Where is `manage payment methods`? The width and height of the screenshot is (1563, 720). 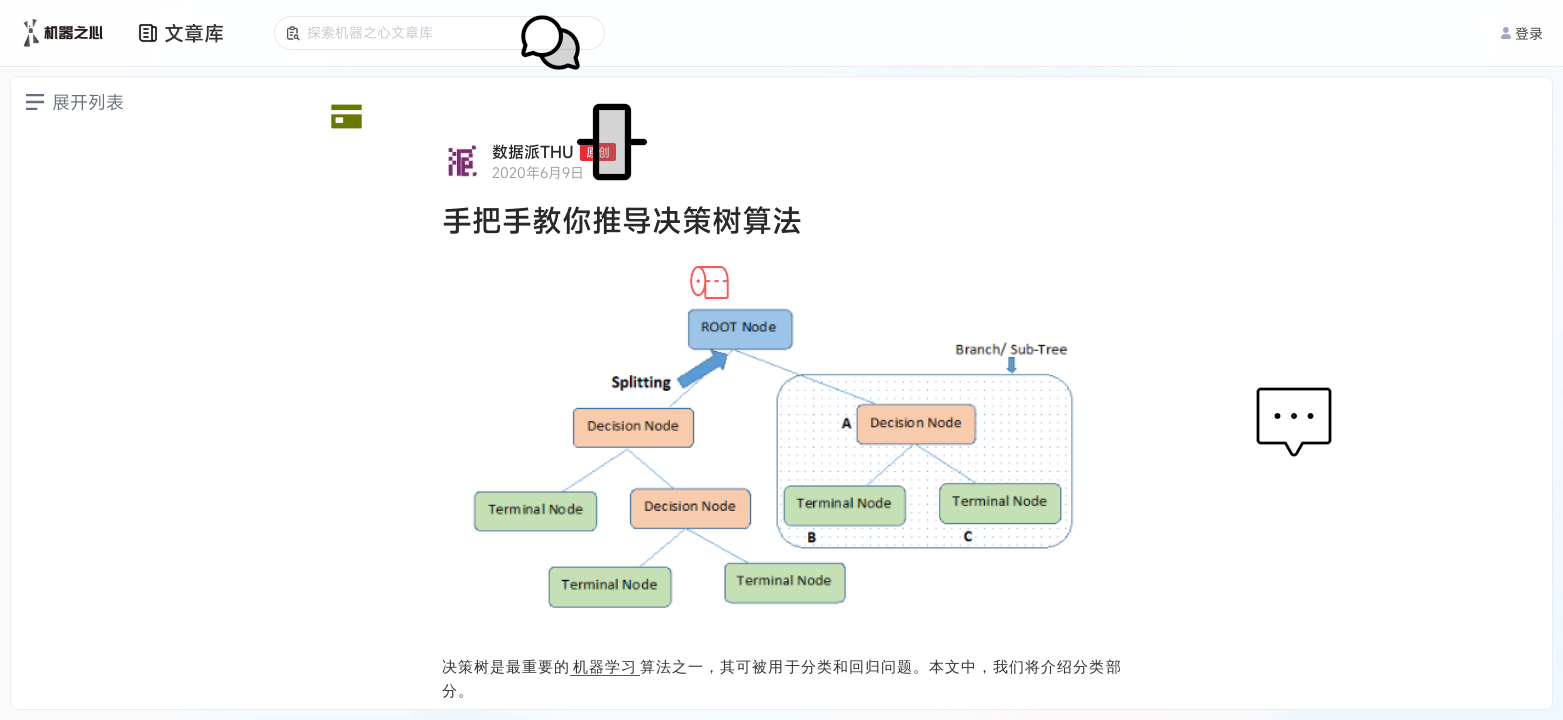
manage payment methods is located at coordinates (346, 116).